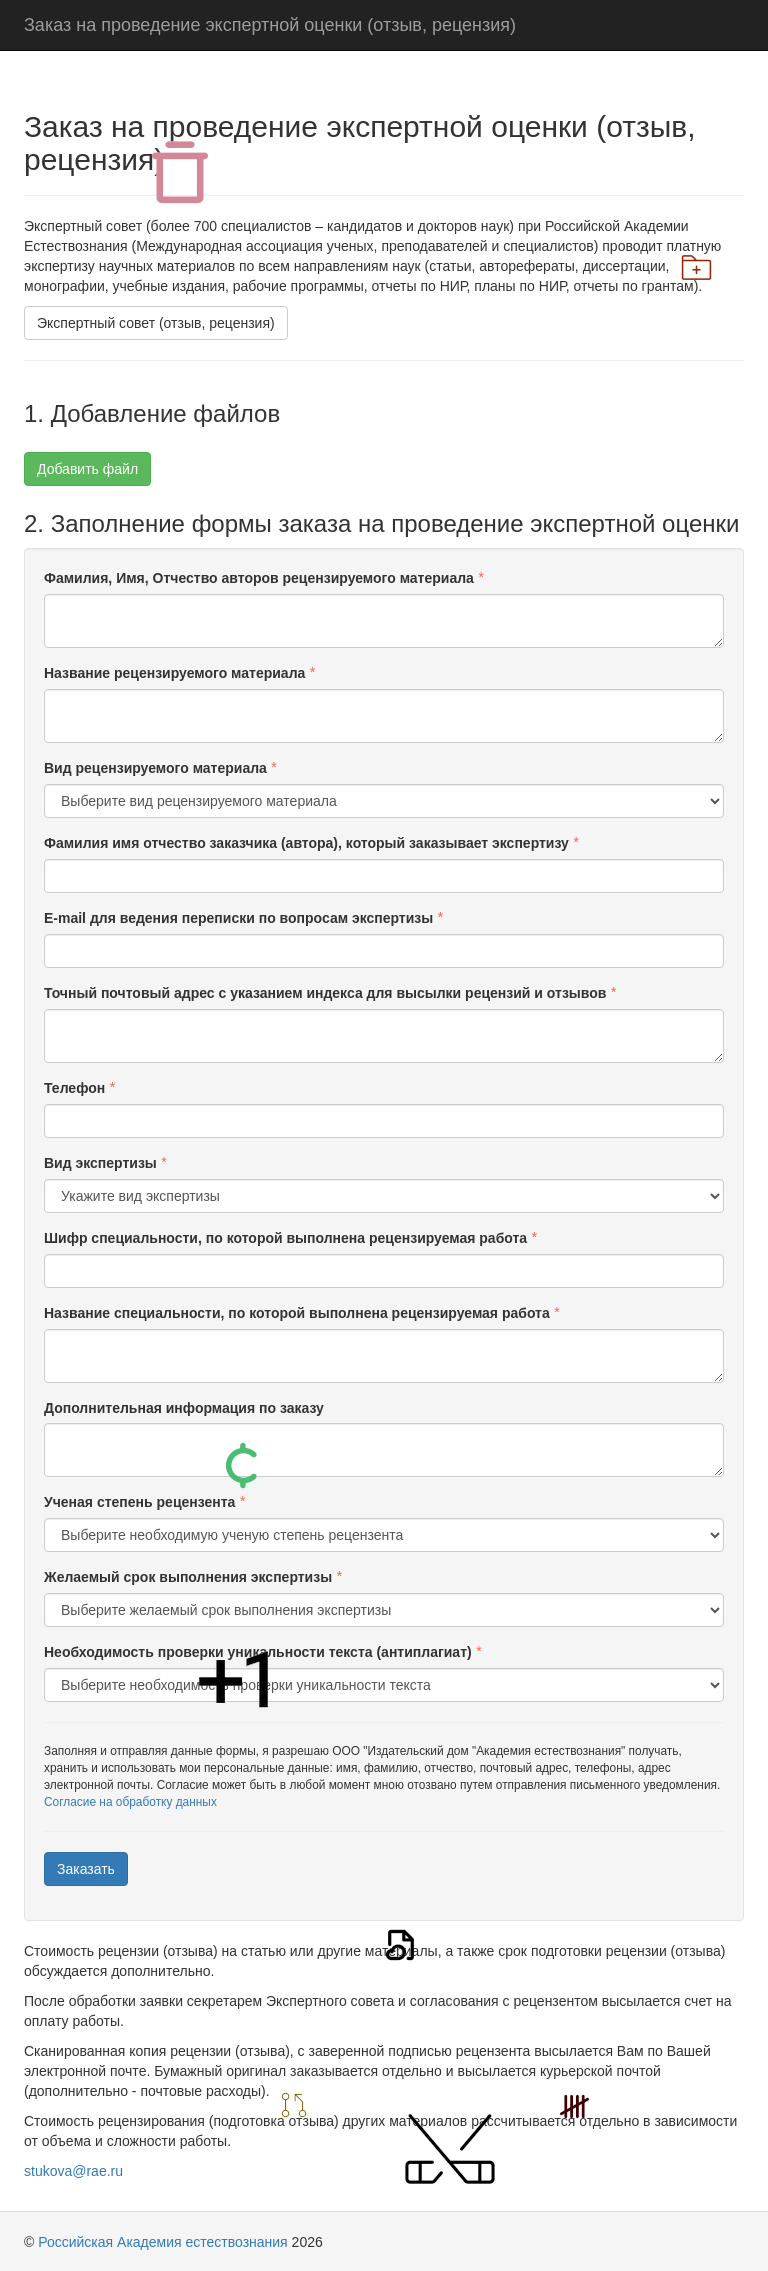  What do you see at coordinates (233, 1681) in the screenshot?
I see `increase exposure by one stop` at bounding box center [233, 1681].